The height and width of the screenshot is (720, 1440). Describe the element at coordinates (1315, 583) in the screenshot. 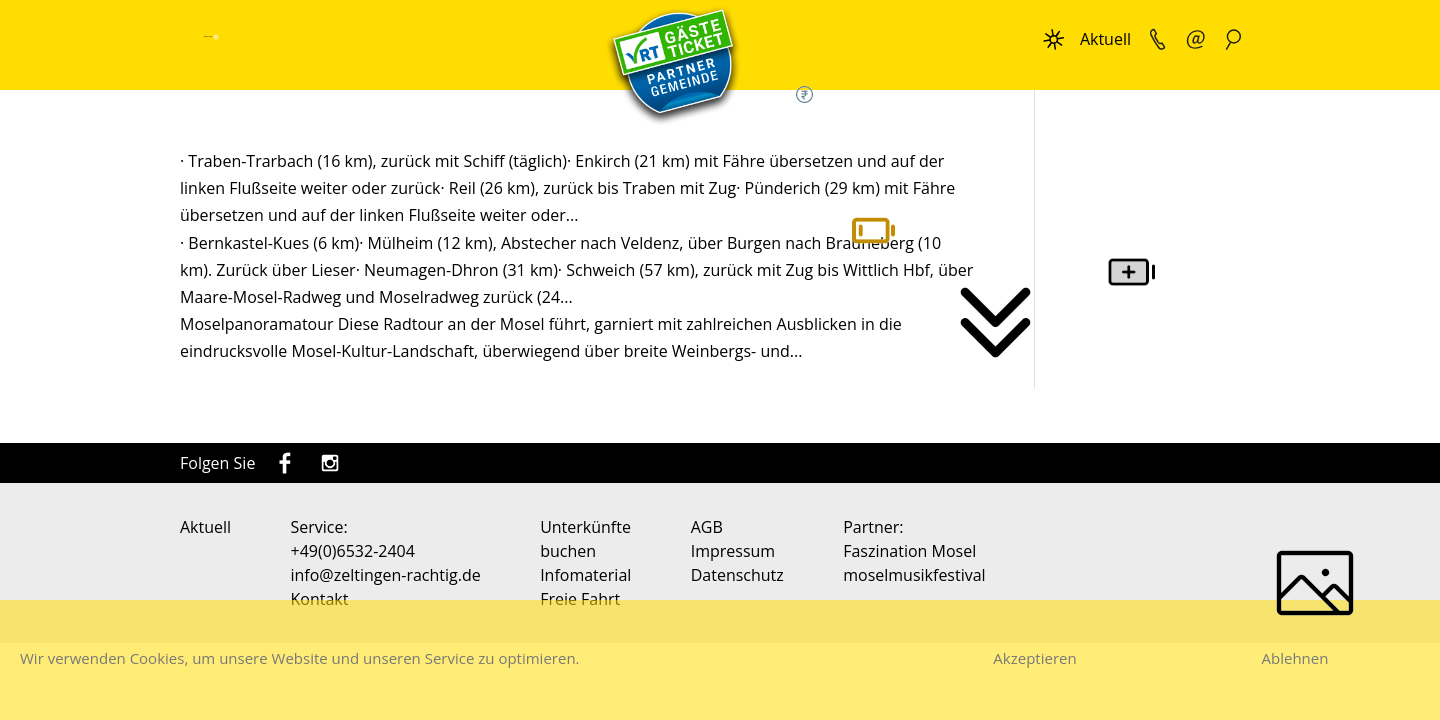

I see `view image or photo` at that location.